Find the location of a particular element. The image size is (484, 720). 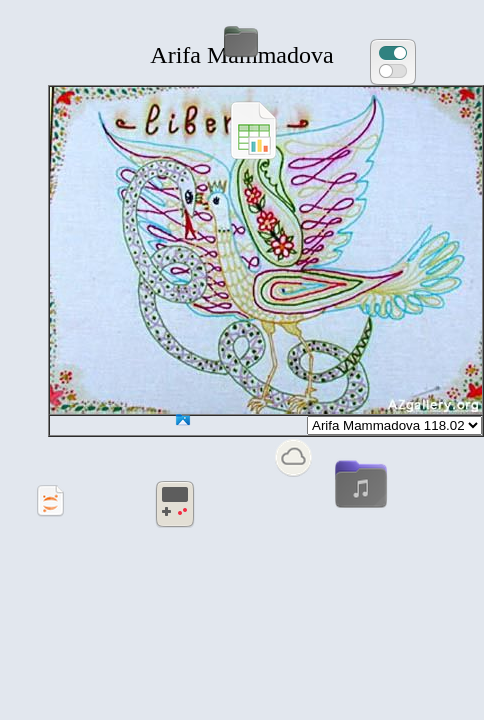

open your music folder is located at coordinates (361, 484).